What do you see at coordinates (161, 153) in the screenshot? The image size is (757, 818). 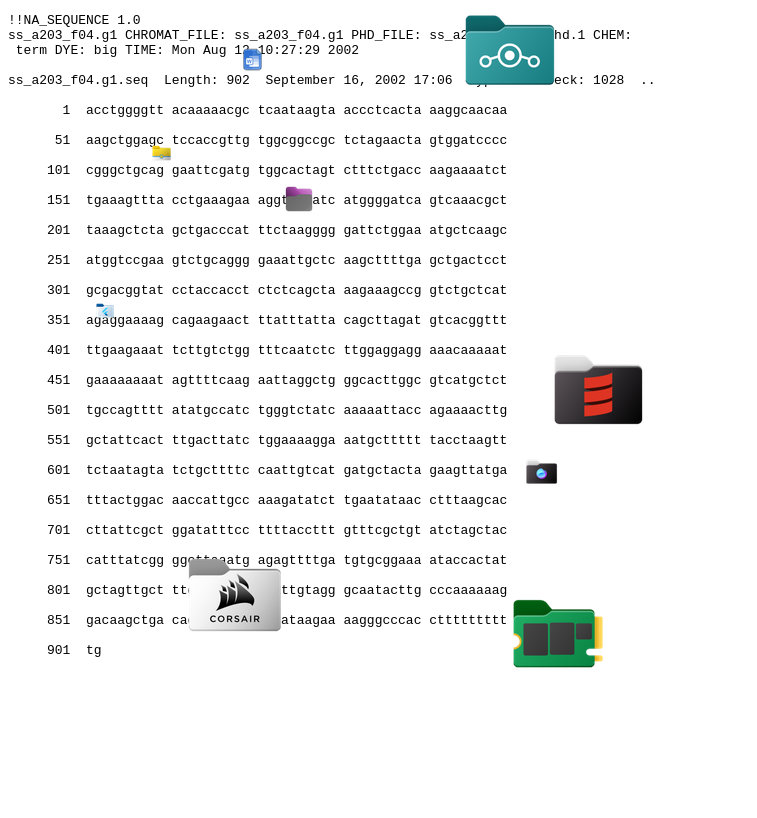 I see `folder containing pokémon park ball game files` at bounding box center [161, 153].